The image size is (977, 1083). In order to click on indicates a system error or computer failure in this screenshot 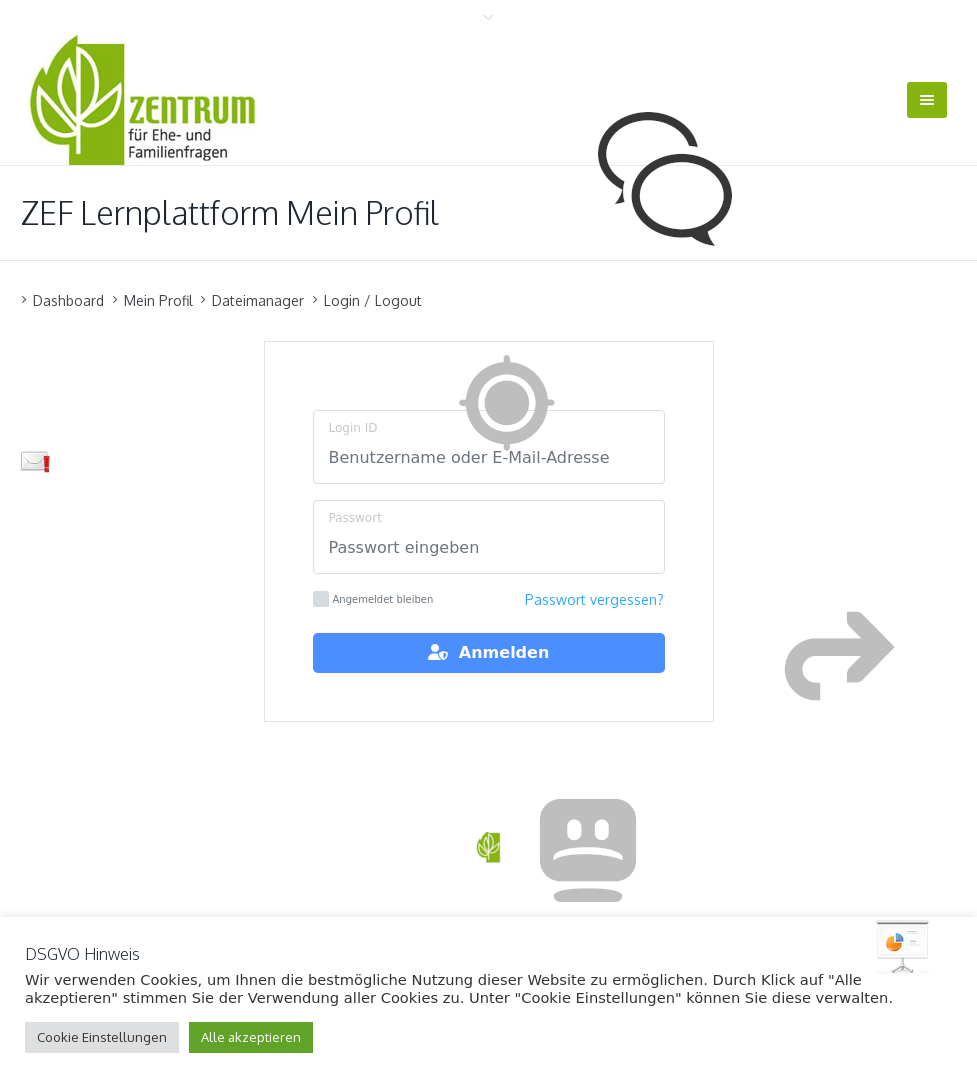, I will do `click(588, 847)`.